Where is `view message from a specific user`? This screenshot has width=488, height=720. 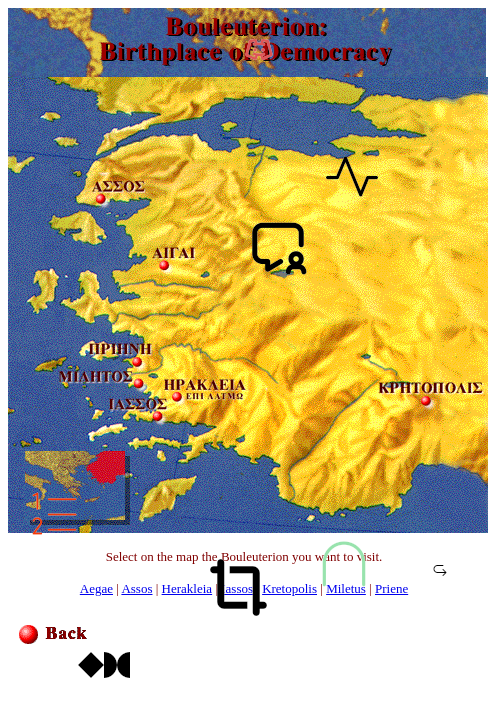
view message from a specific user is located at coordinates (278, 246).